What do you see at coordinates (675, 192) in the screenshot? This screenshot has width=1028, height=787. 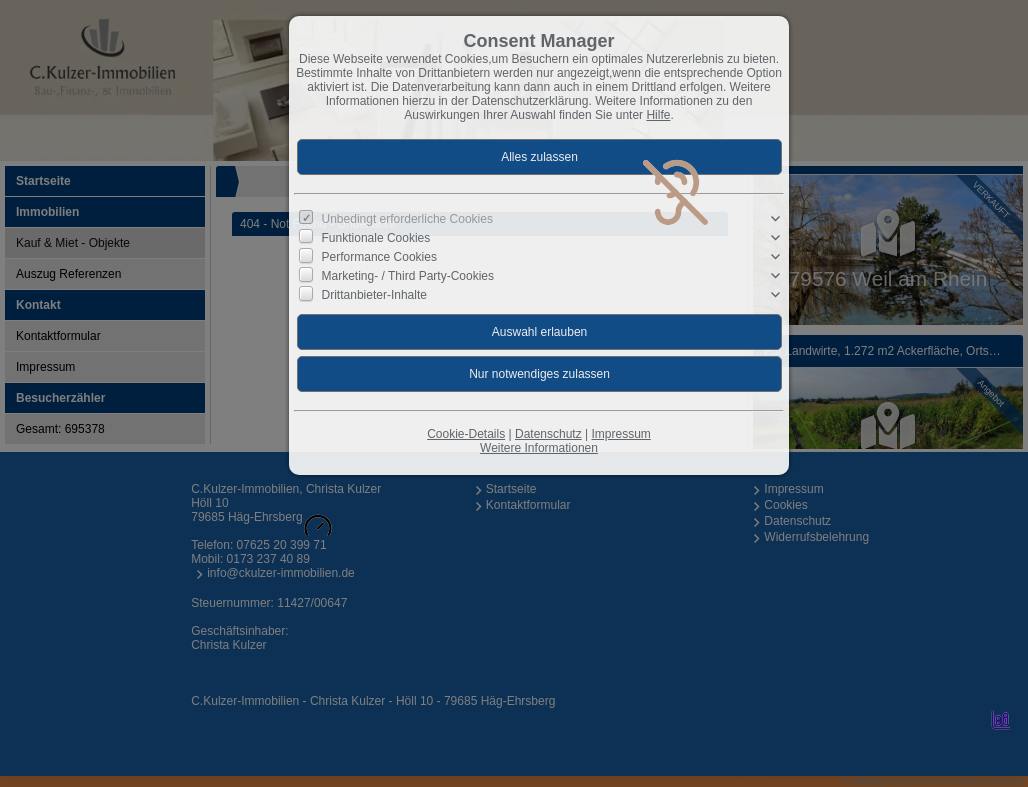 I see `mute audio or disable sound` at bounding box center [675, 192].